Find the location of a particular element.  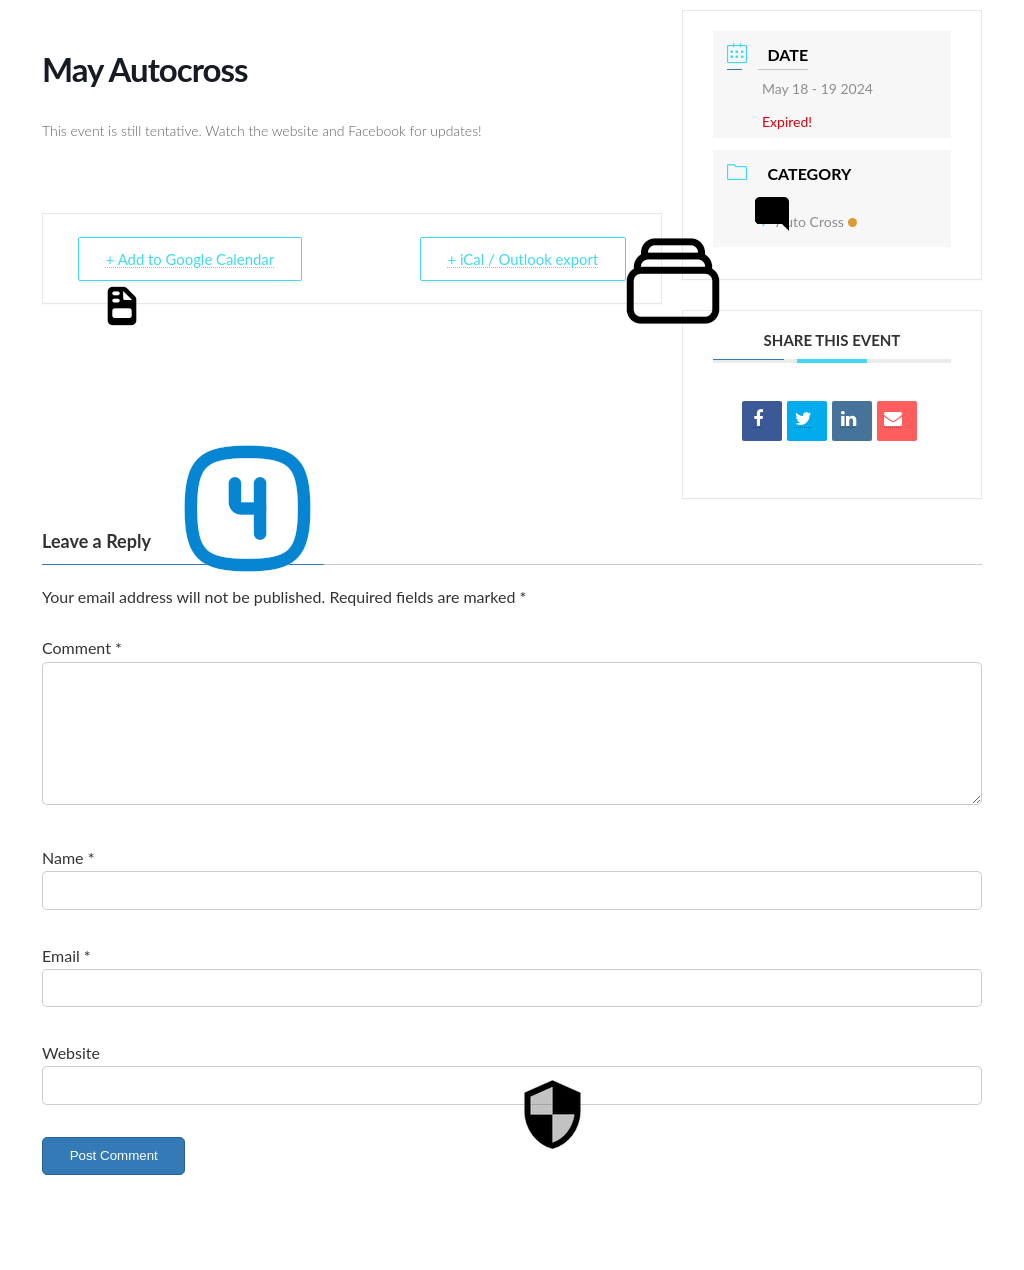

view invoice or billing document is located at coordinates (122, 306).